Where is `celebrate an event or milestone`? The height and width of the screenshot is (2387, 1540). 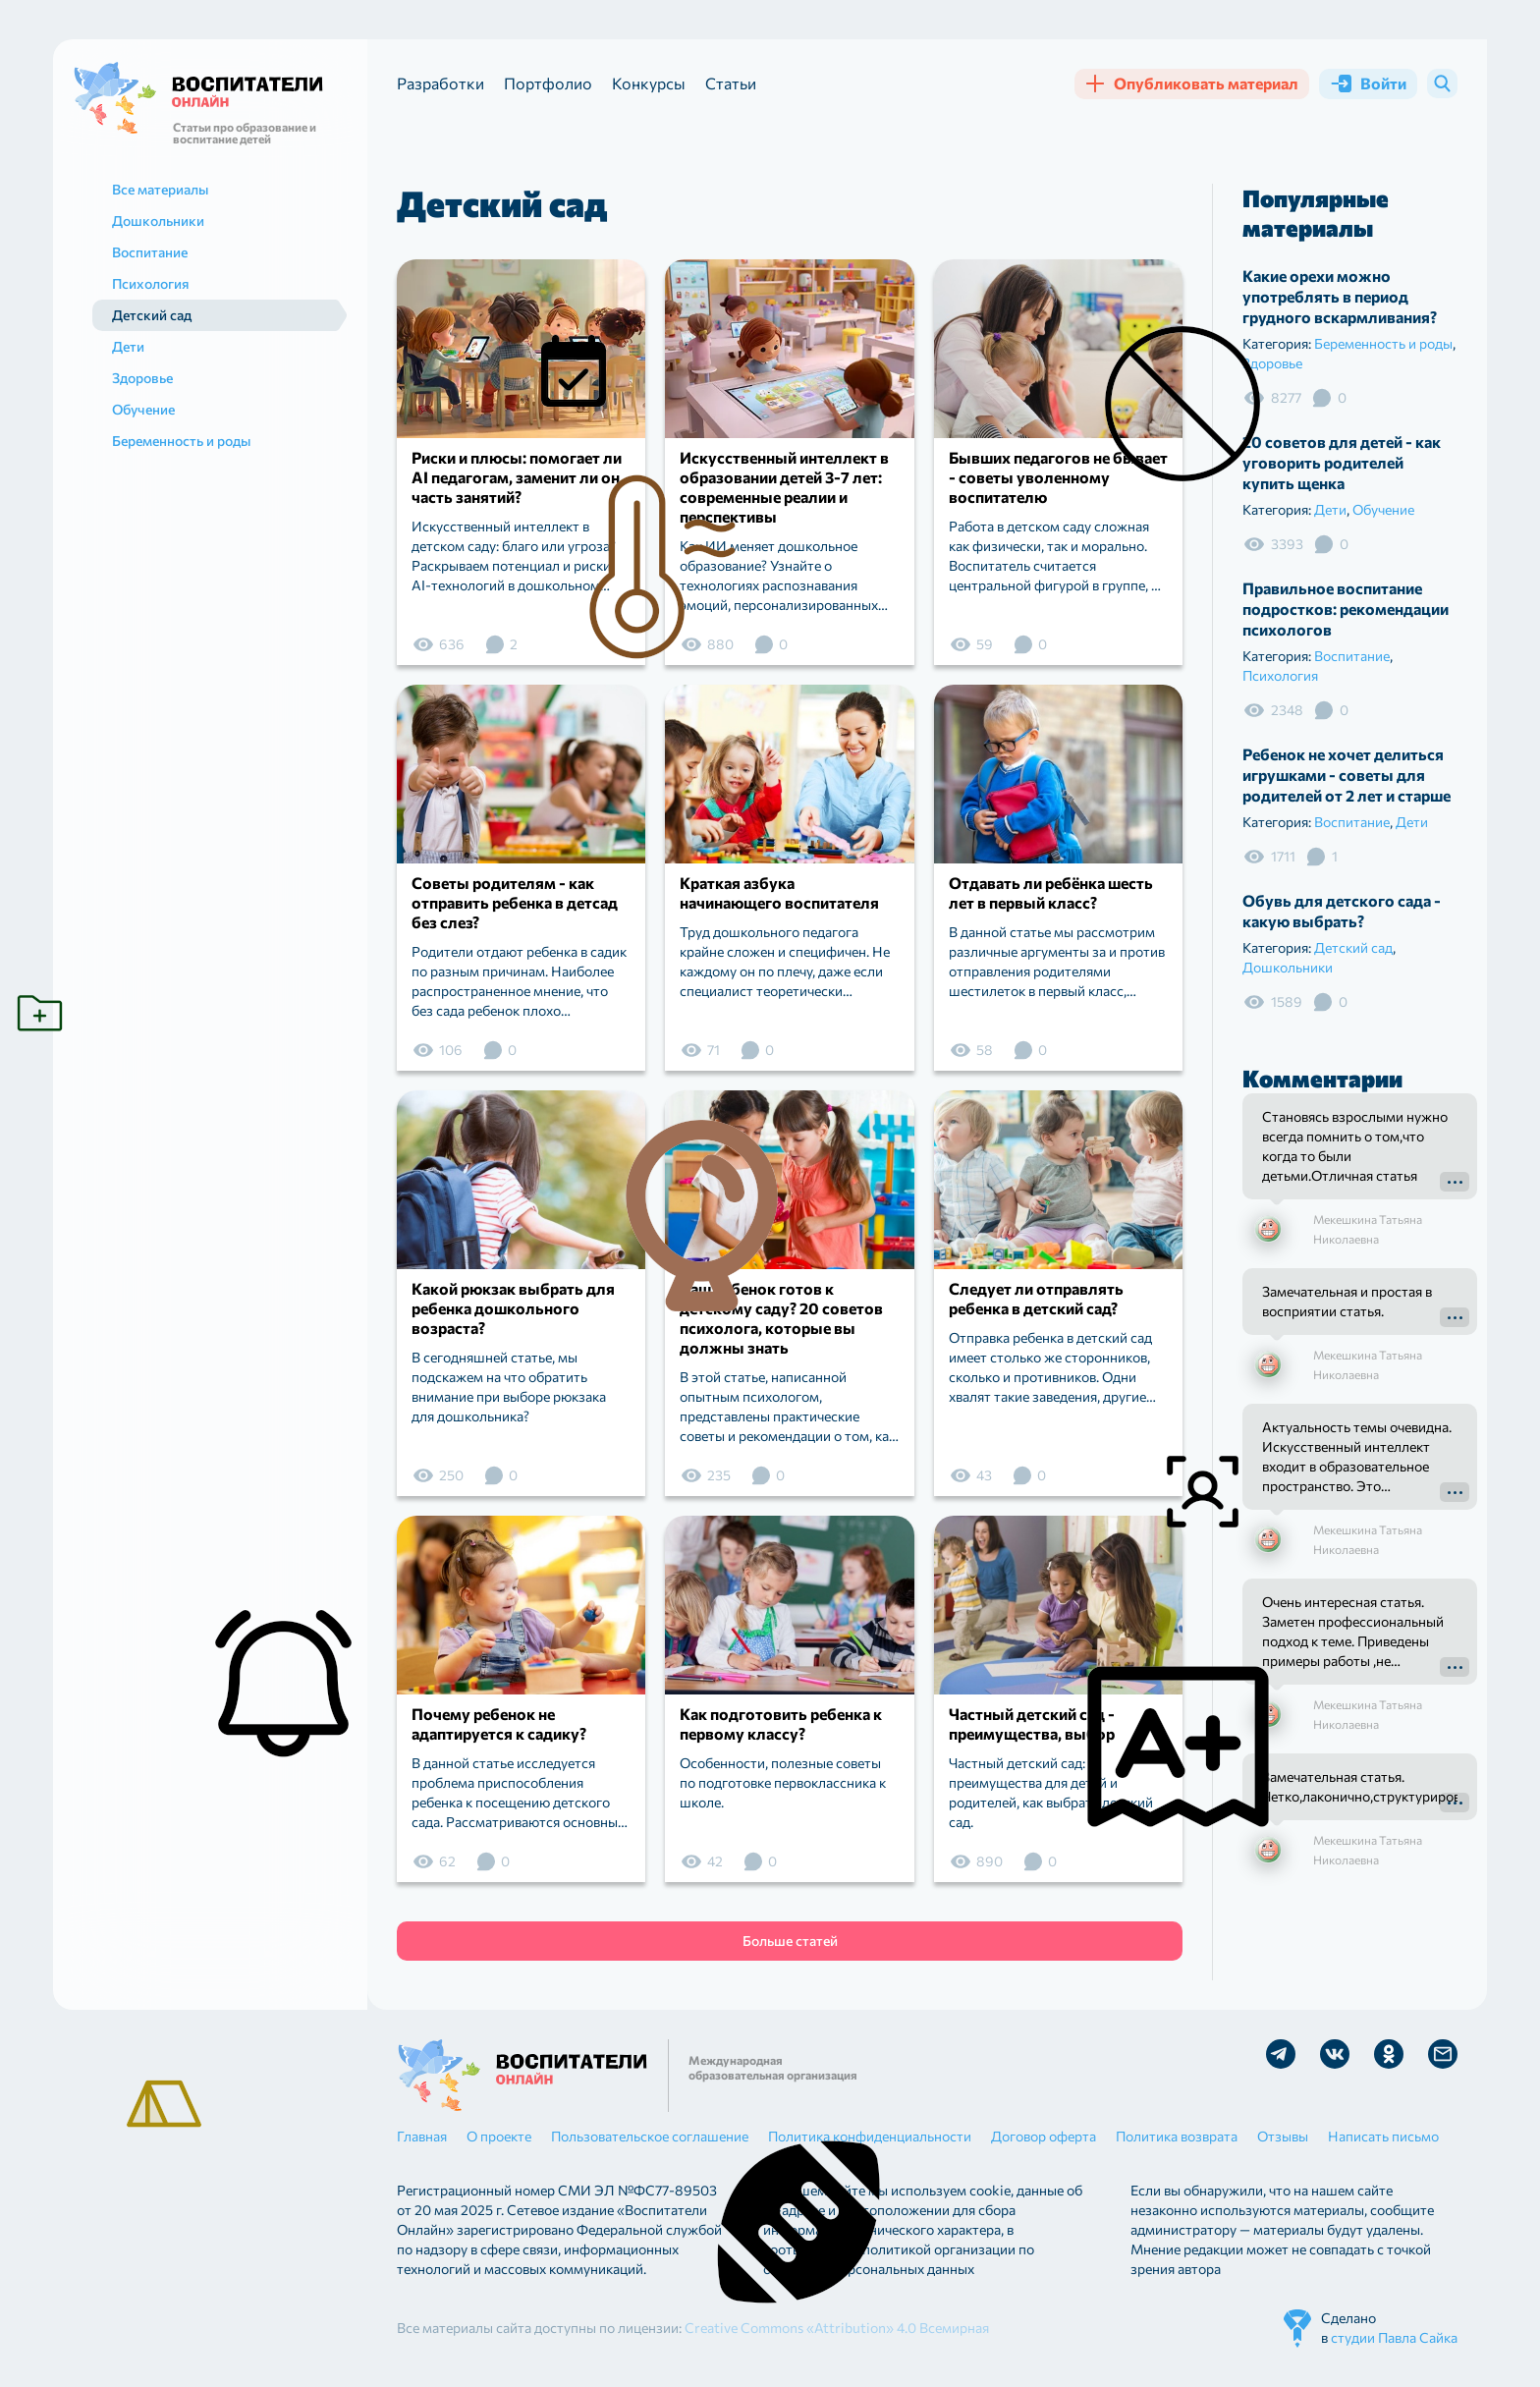
celebrate an event or milestone is located at coordinates (701, 1215).